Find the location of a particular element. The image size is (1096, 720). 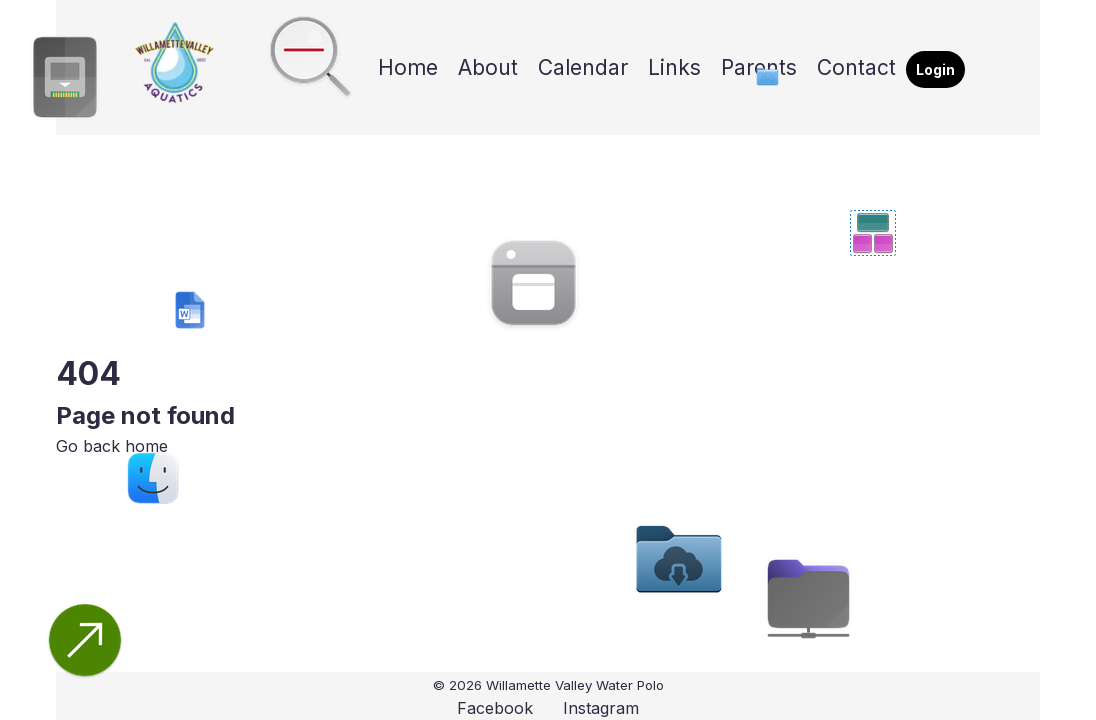

open your games folder is located at coordinates (767, 76).